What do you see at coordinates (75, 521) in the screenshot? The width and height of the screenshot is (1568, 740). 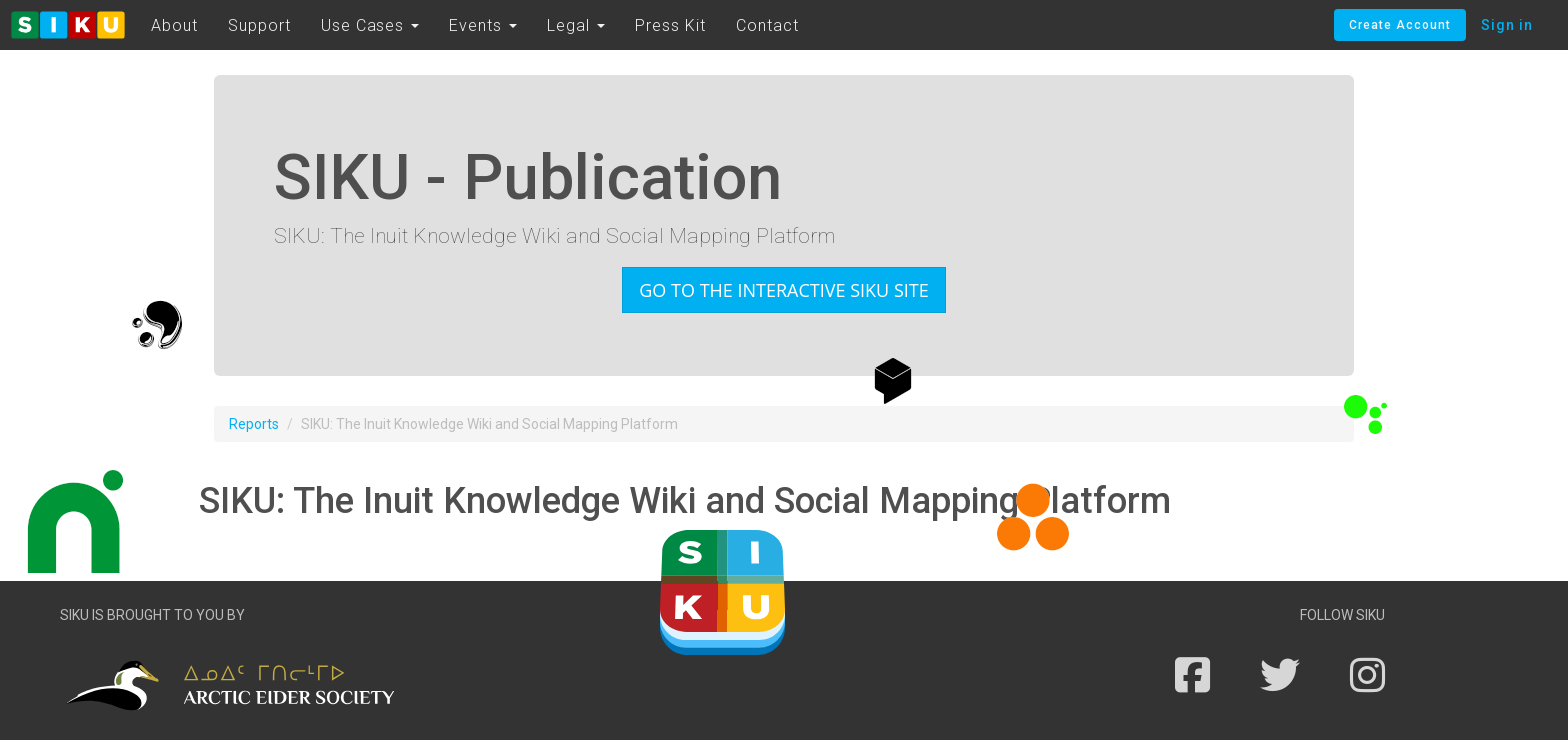 I see `namebase brand logo` at bounding box center [75, 521].